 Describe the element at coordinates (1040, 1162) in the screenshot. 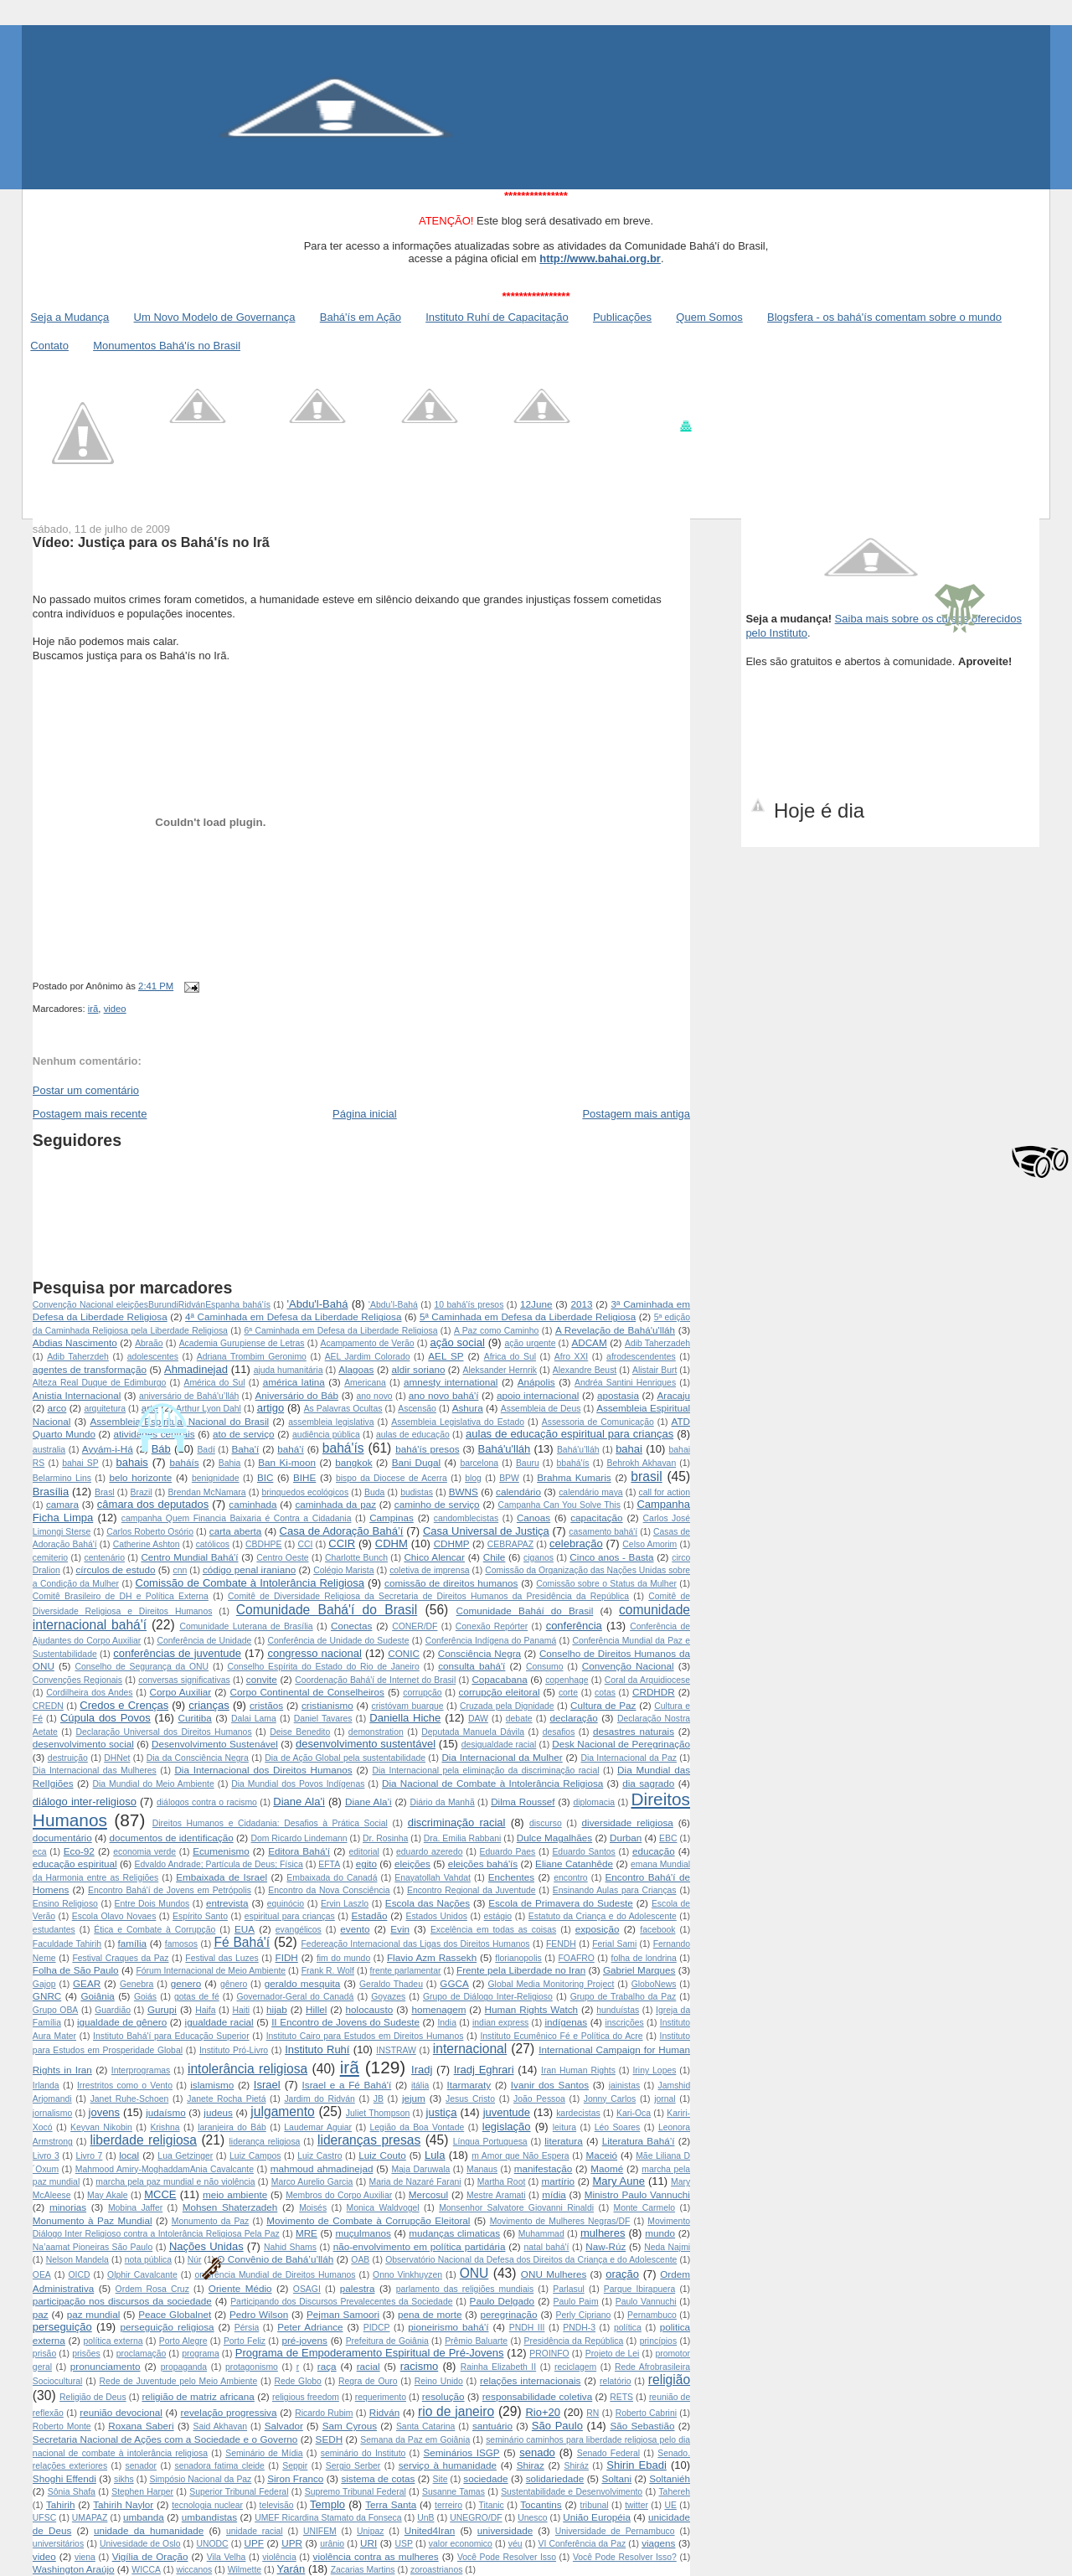

I see `select steampunk goggles accessory for your avatar` at that location.